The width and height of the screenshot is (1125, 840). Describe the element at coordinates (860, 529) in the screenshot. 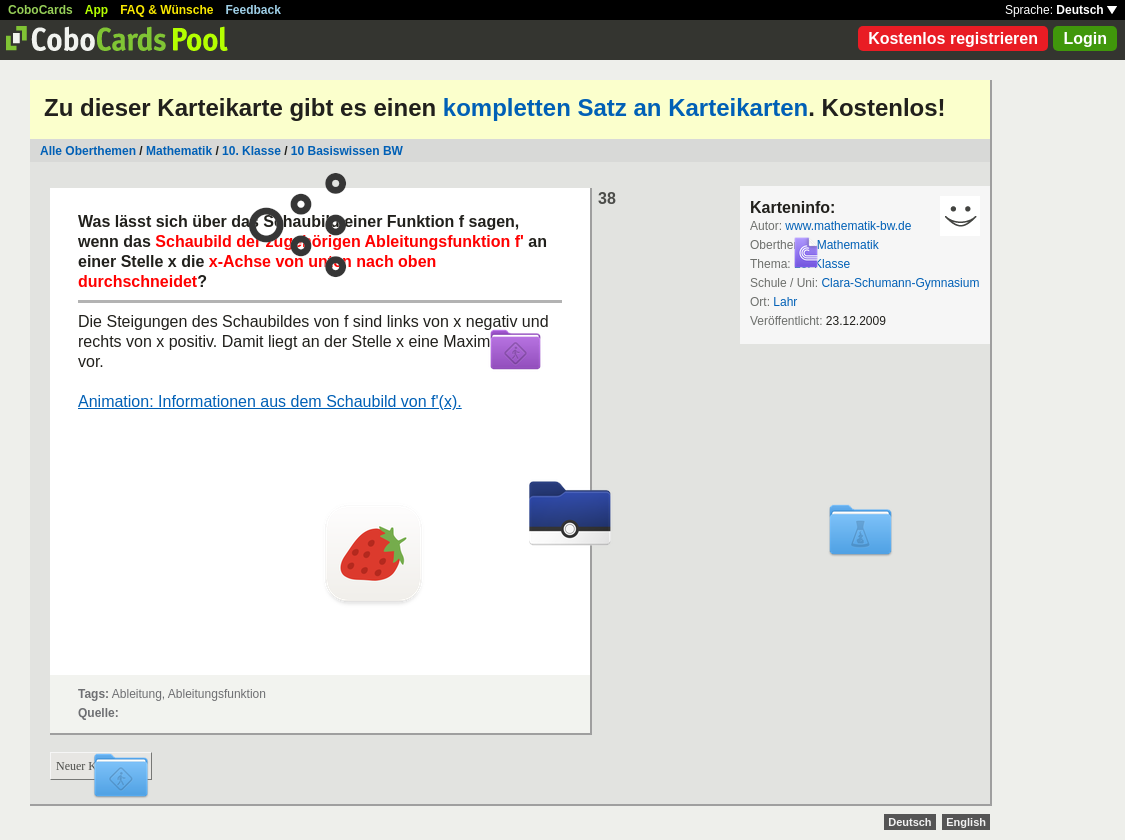

I see `open the Antidote application folder` at that location.